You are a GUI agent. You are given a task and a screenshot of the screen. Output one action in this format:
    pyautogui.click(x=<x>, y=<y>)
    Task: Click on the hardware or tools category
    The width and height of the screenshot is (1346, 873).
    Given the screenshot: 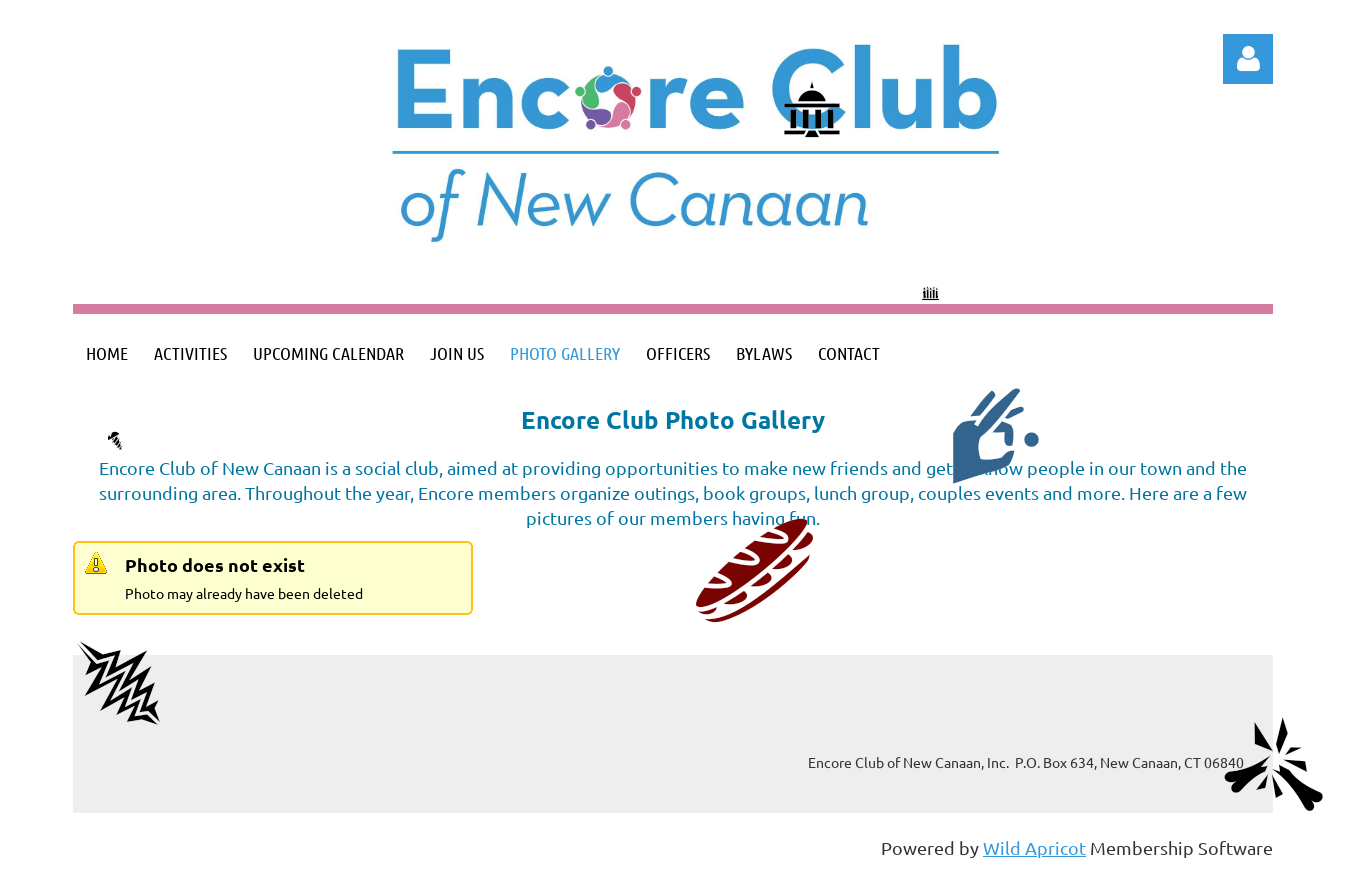 What is the action you would take?
    pyautogui.click(x=115, y=441)
    